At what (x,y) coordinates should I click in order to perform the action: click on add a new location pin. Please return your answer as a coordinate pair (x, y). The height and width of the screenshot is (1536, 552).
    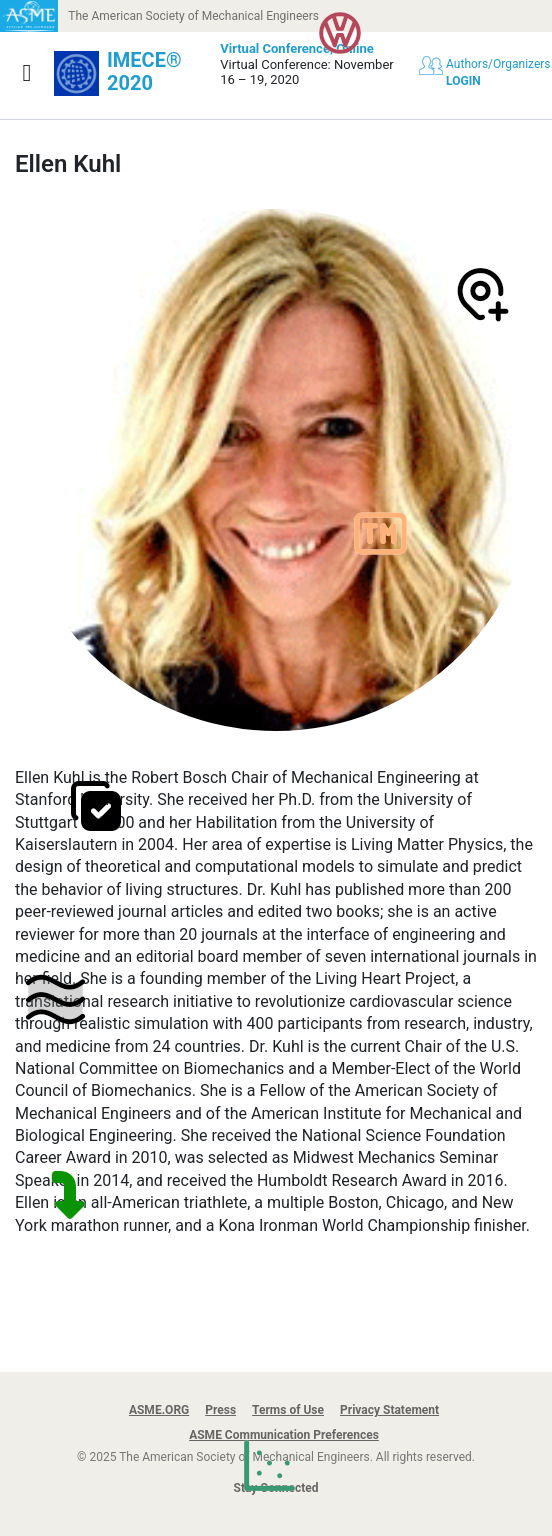
    Looking at the image, I should click on (480, 293).